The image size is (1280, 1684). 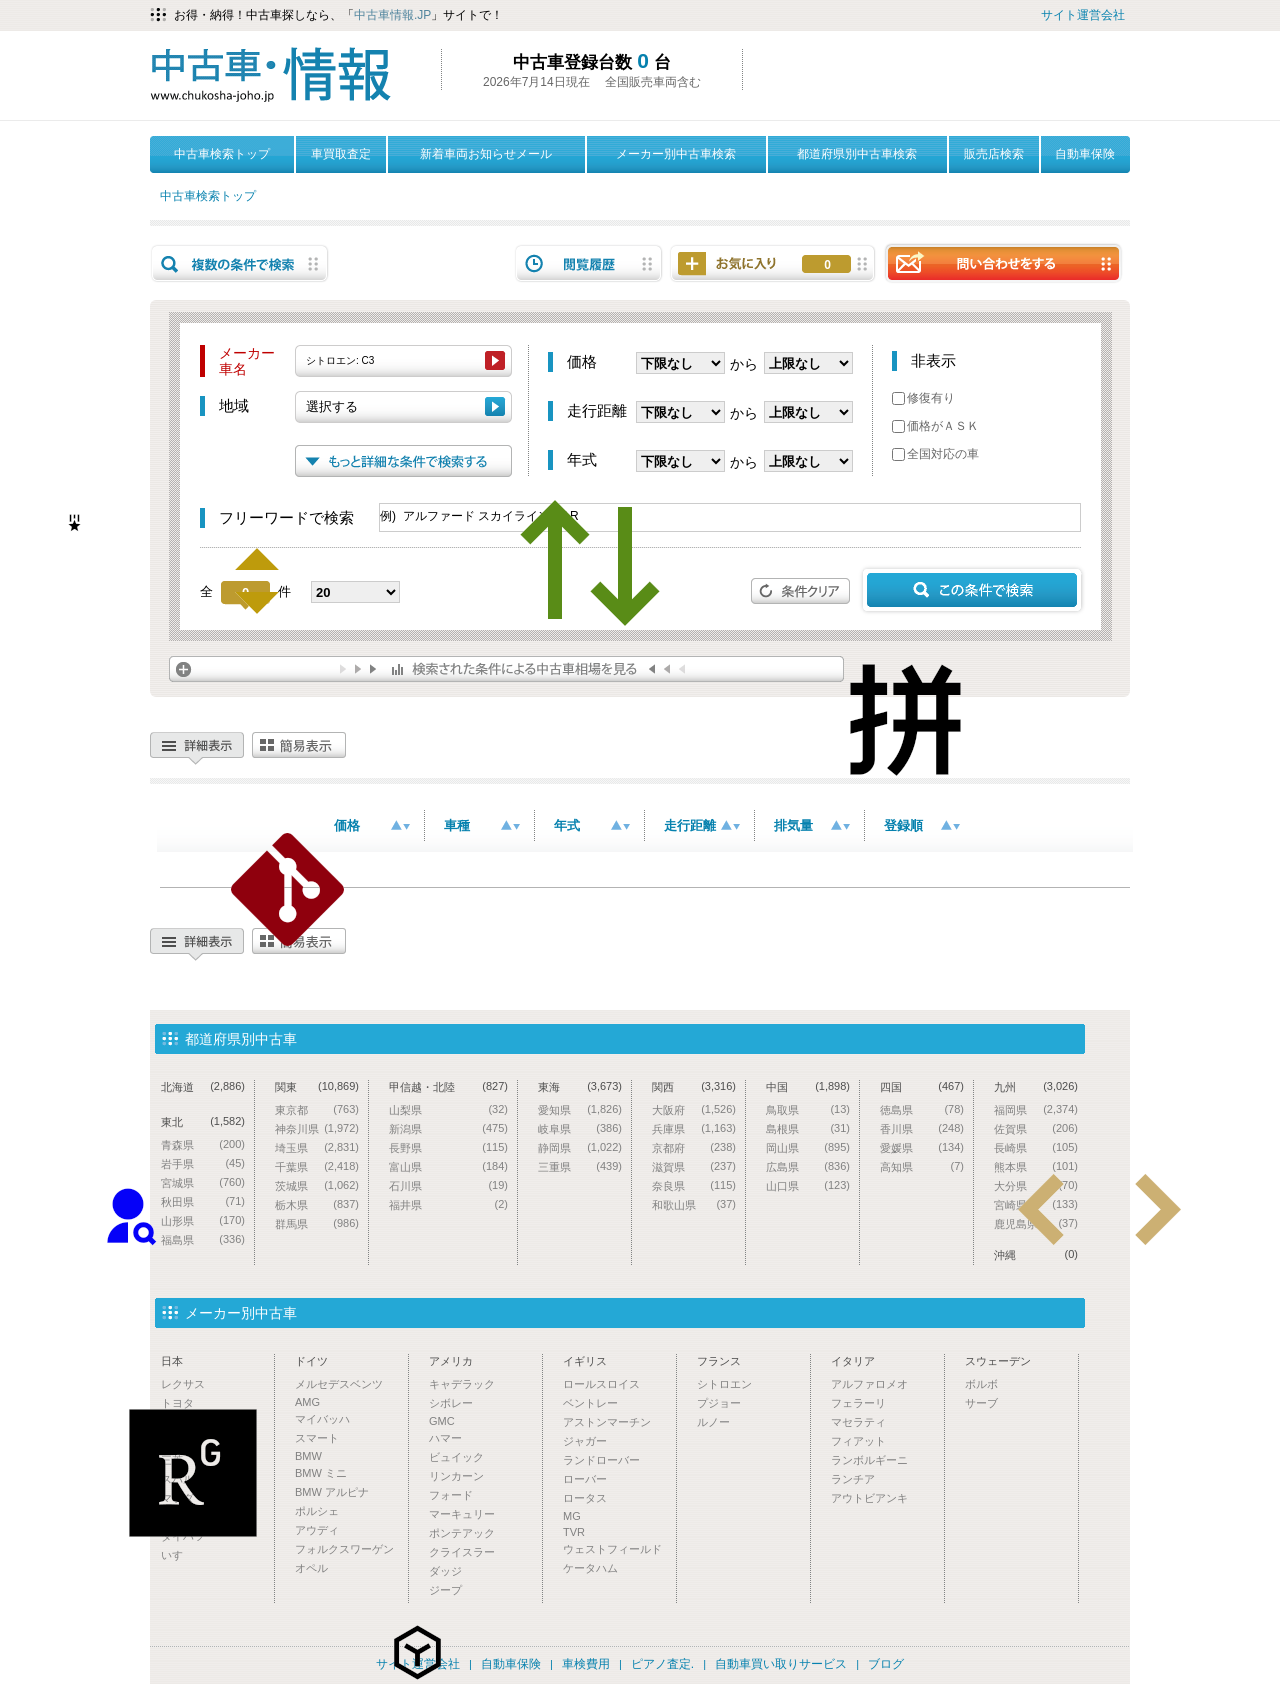 I want to click on git version control logo, so click(x=287, y=889).